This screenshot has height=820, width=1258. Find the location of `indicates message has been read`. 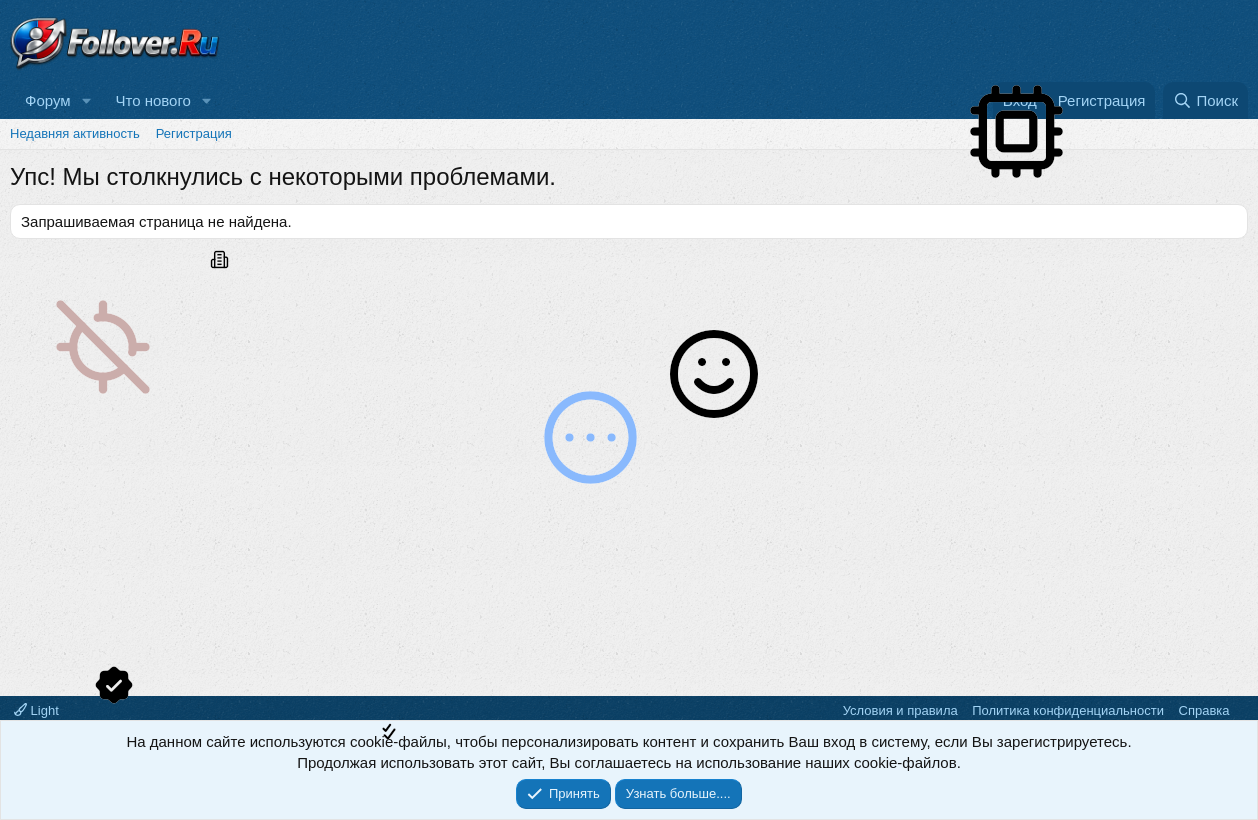

indicates message has been read is located at coordinates (389, 732).